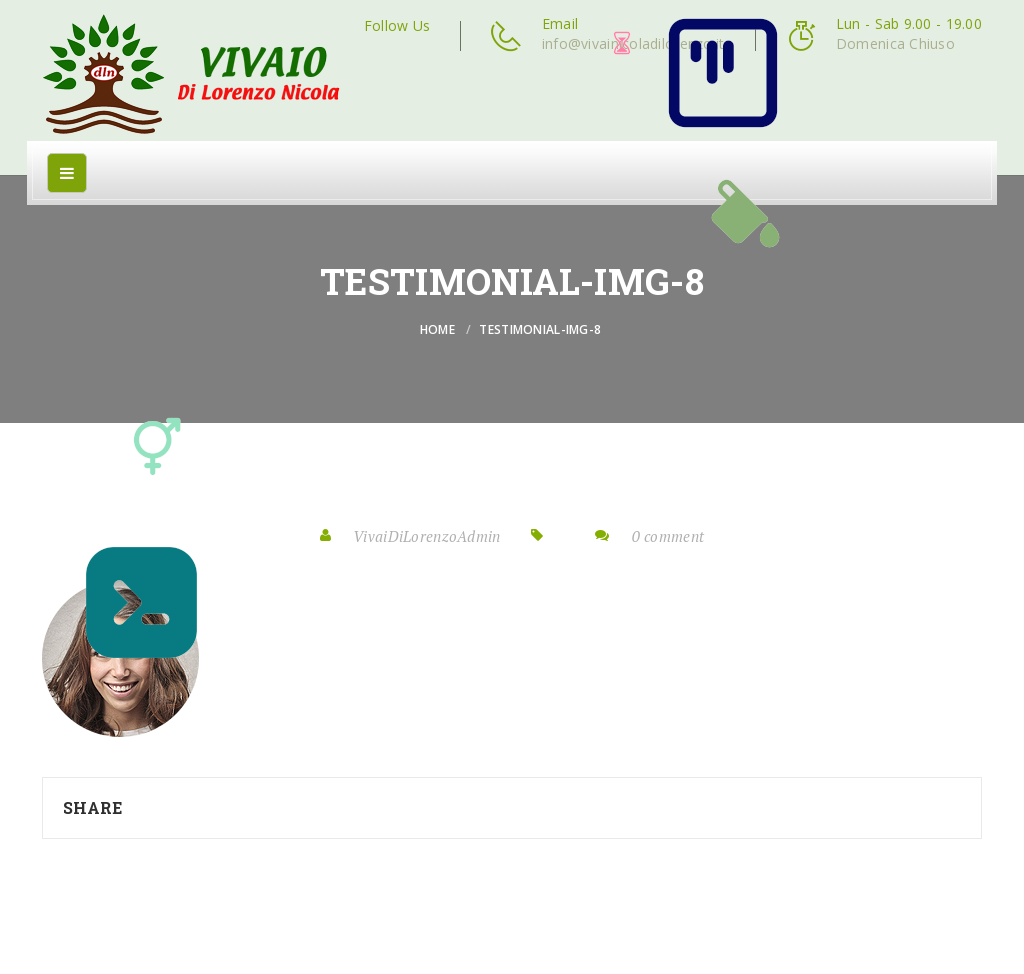  Describe the element at coordinates (157, 446) in the screenshot. I see `select gender or sex options` at that location.